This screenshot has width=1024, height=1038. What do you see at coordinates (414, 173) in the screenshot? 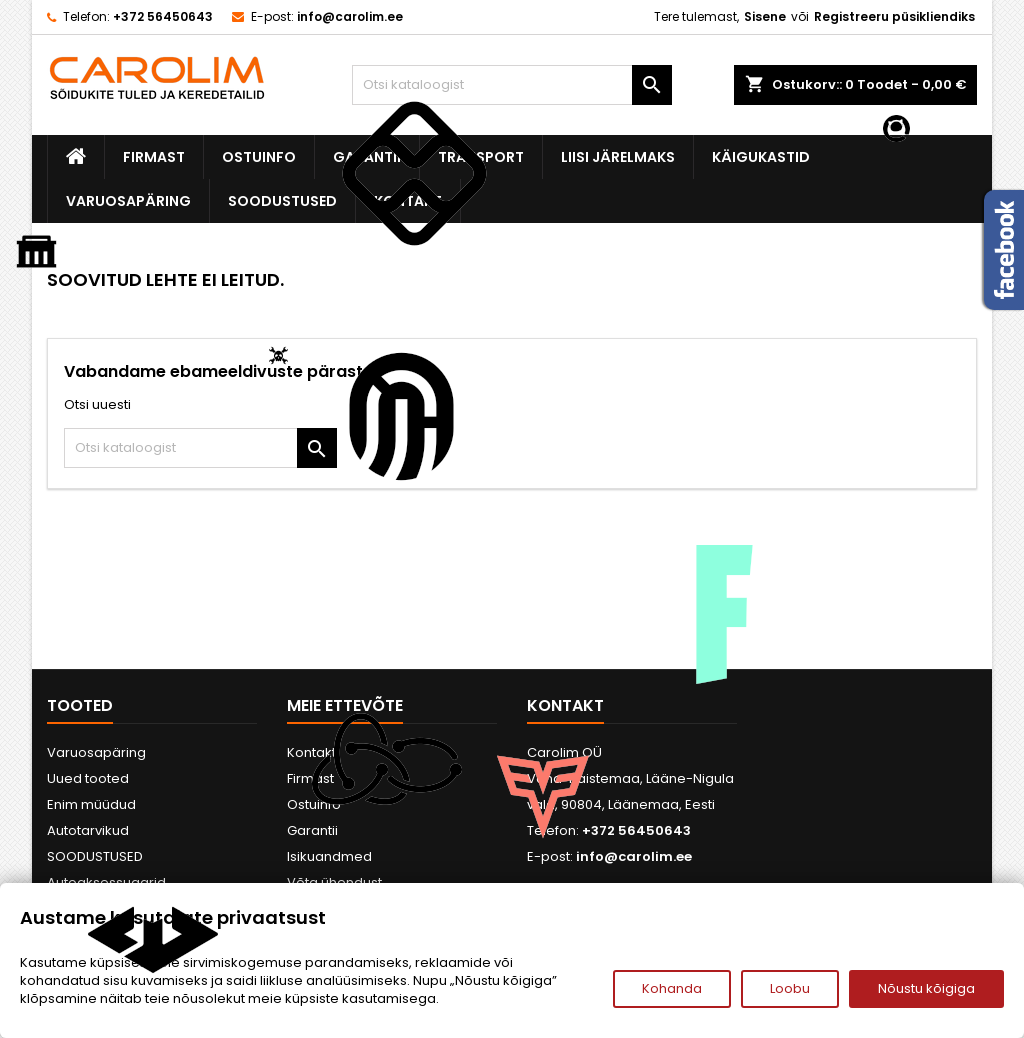
I see `pix instant payment logo` at bounding box center [414, 173].